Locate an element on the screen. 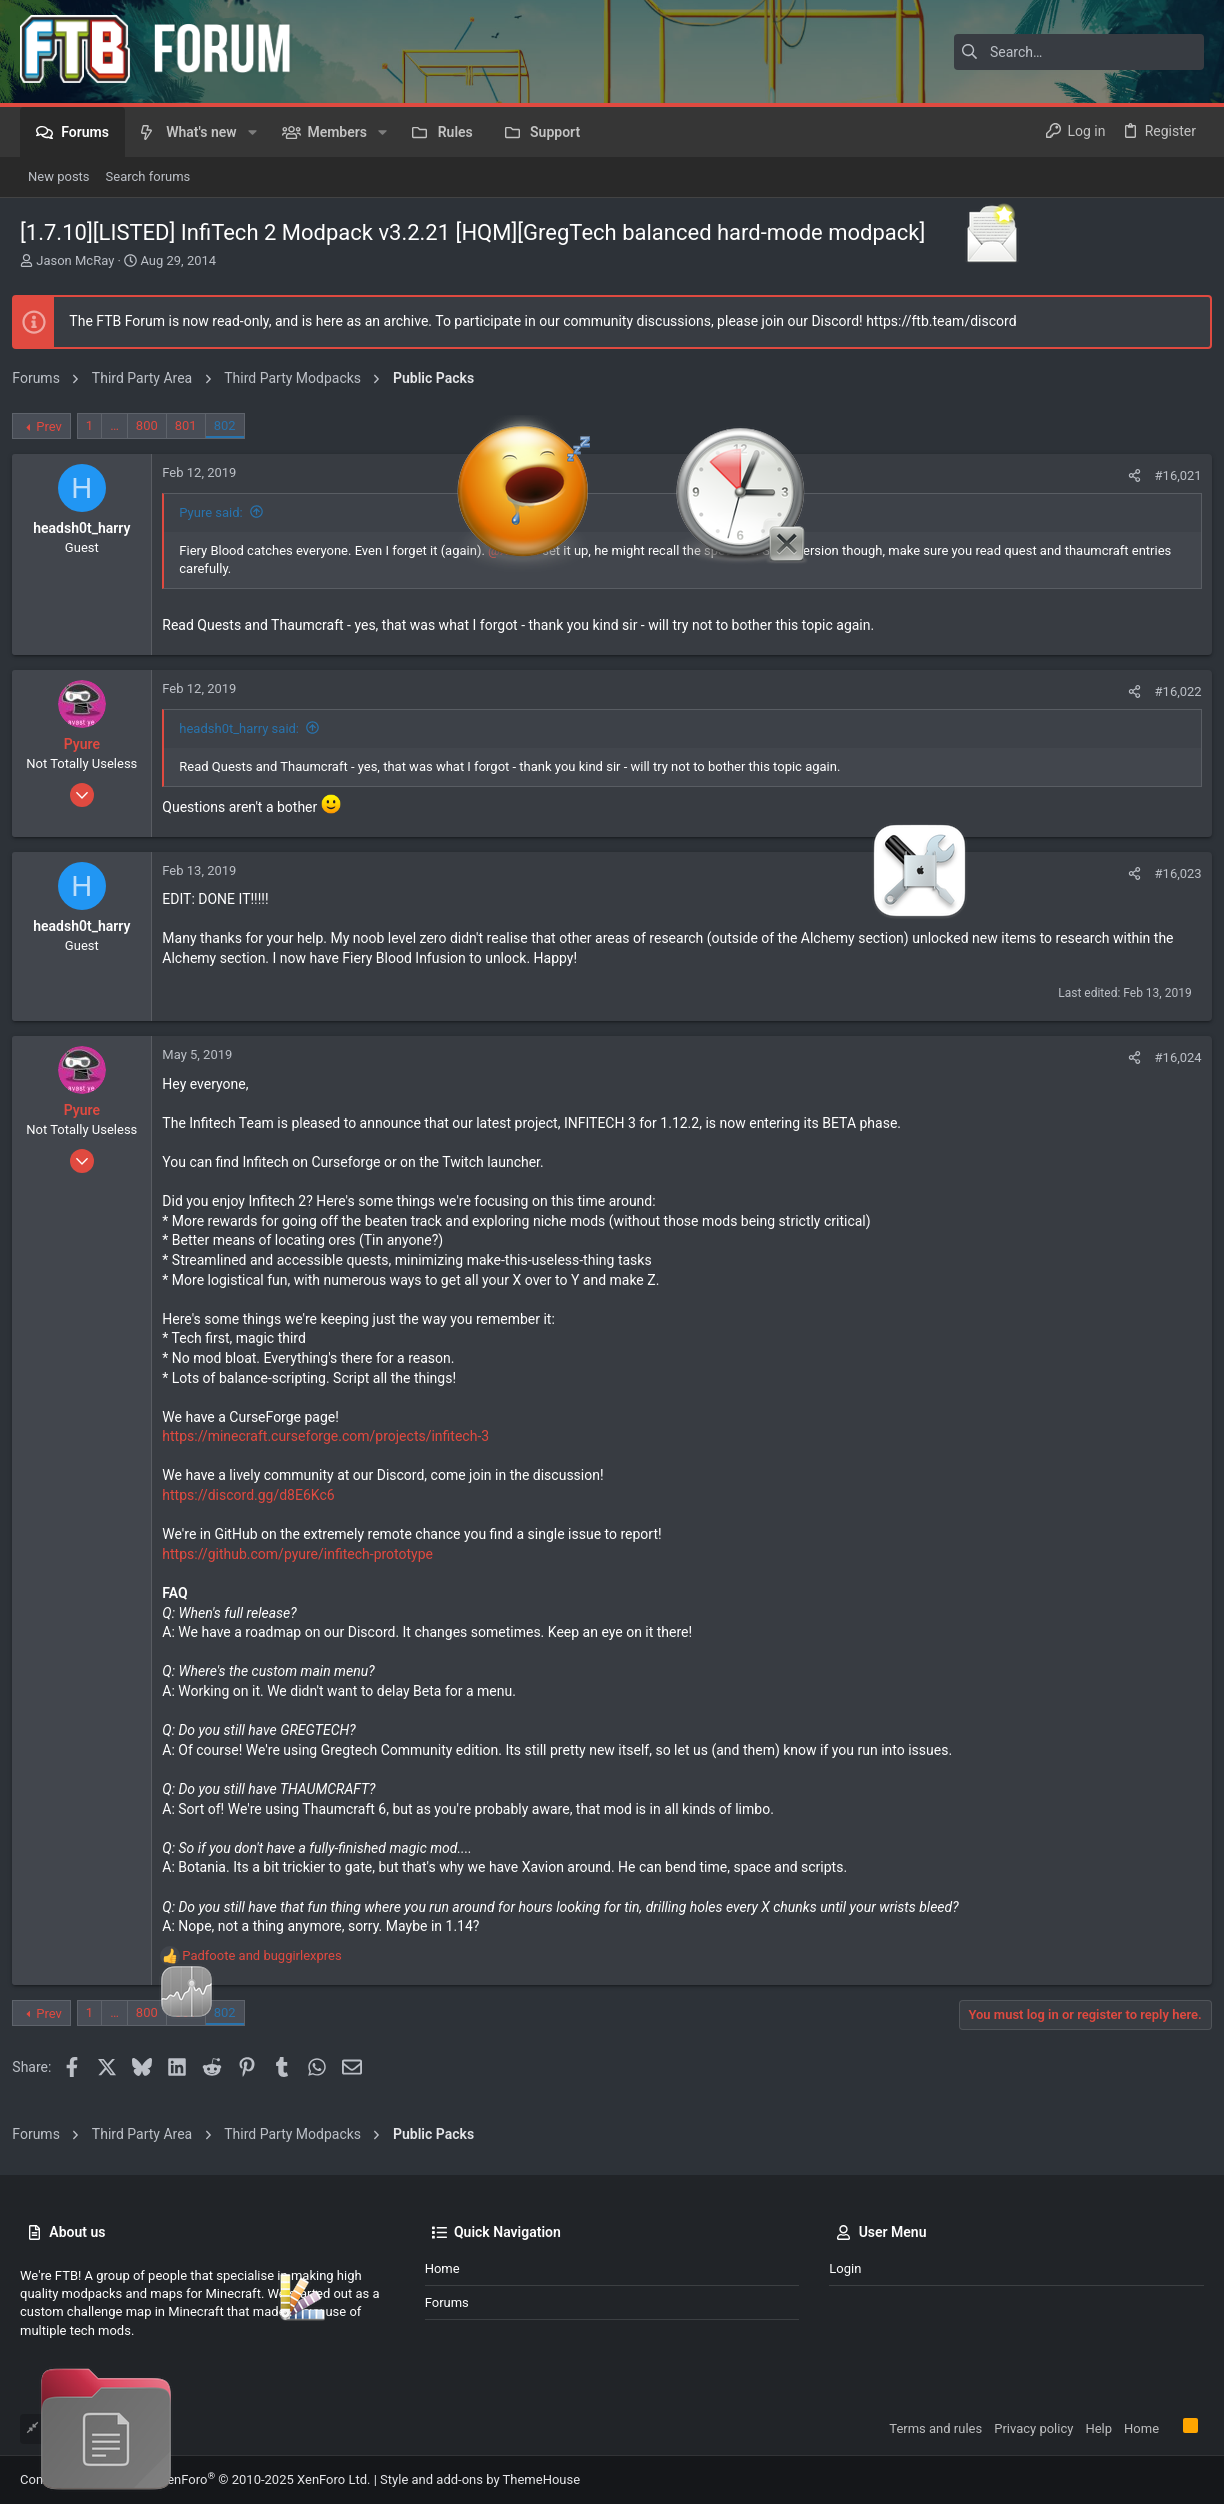  indicates a missed appointment or scheduled event is located at coordinates (743, 492).